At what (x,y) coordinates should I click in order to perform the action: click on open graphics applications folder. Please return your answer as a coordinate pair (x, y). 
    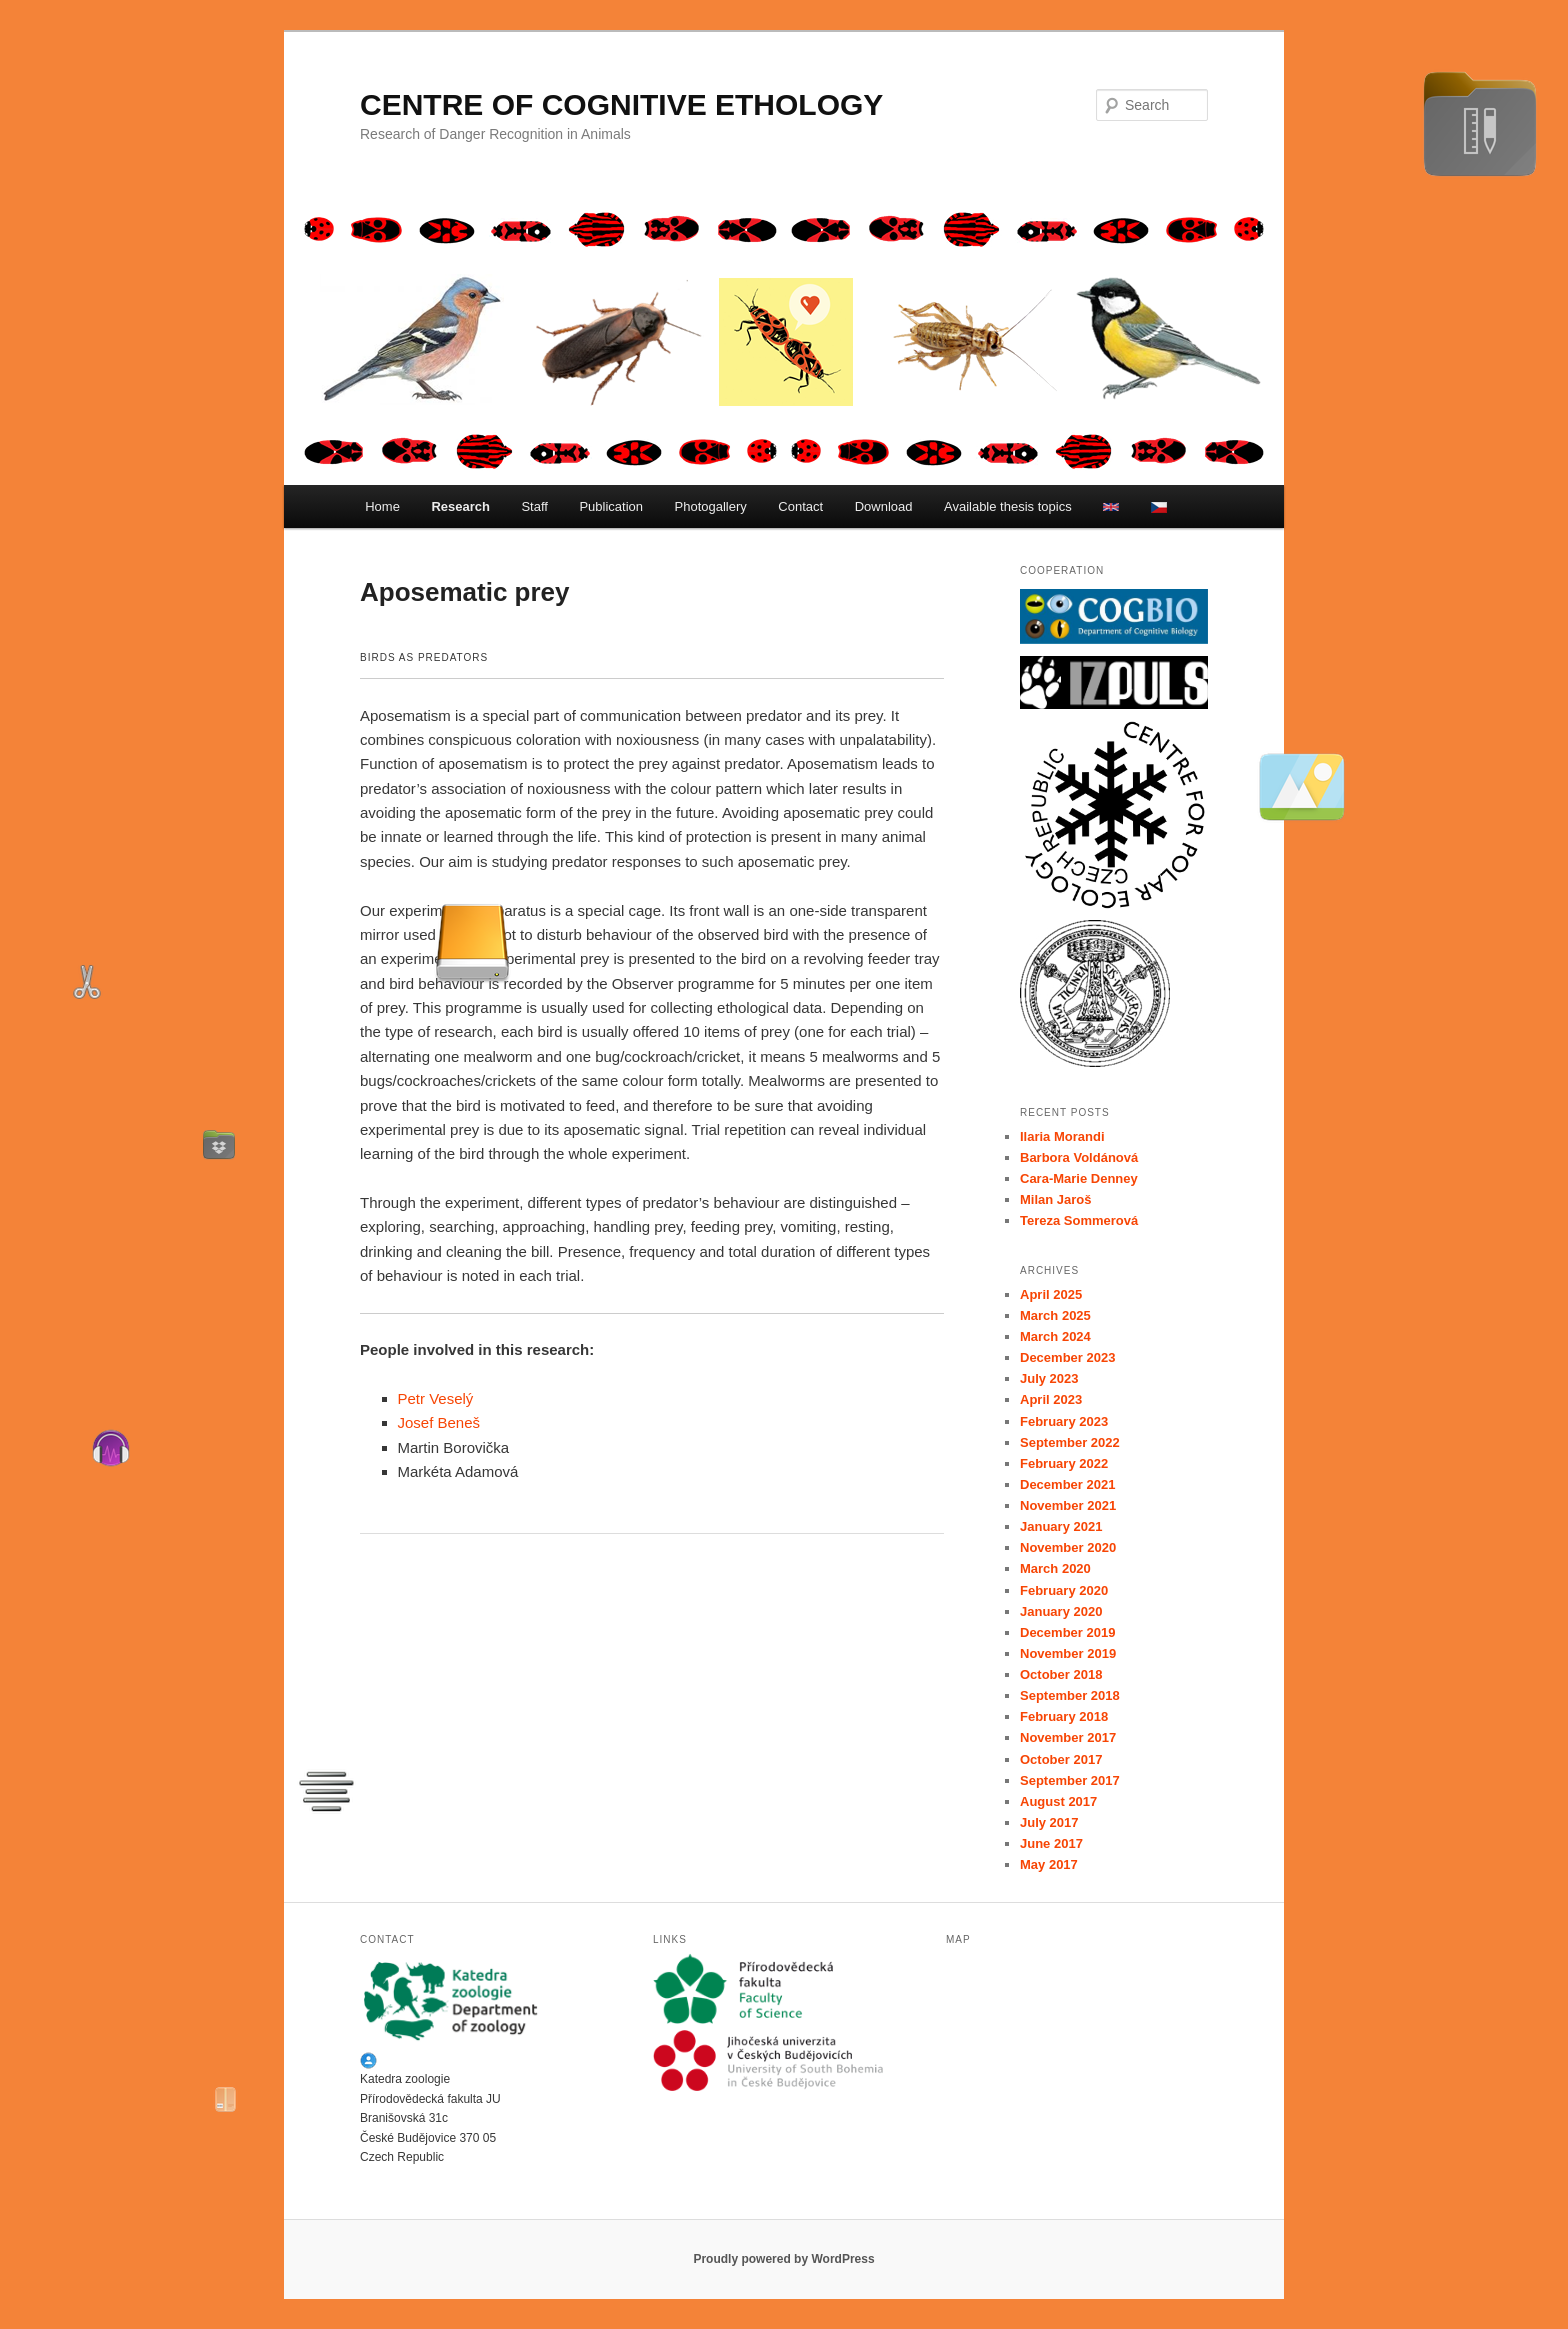
    Looking at the image, I should click on (1302, 787).